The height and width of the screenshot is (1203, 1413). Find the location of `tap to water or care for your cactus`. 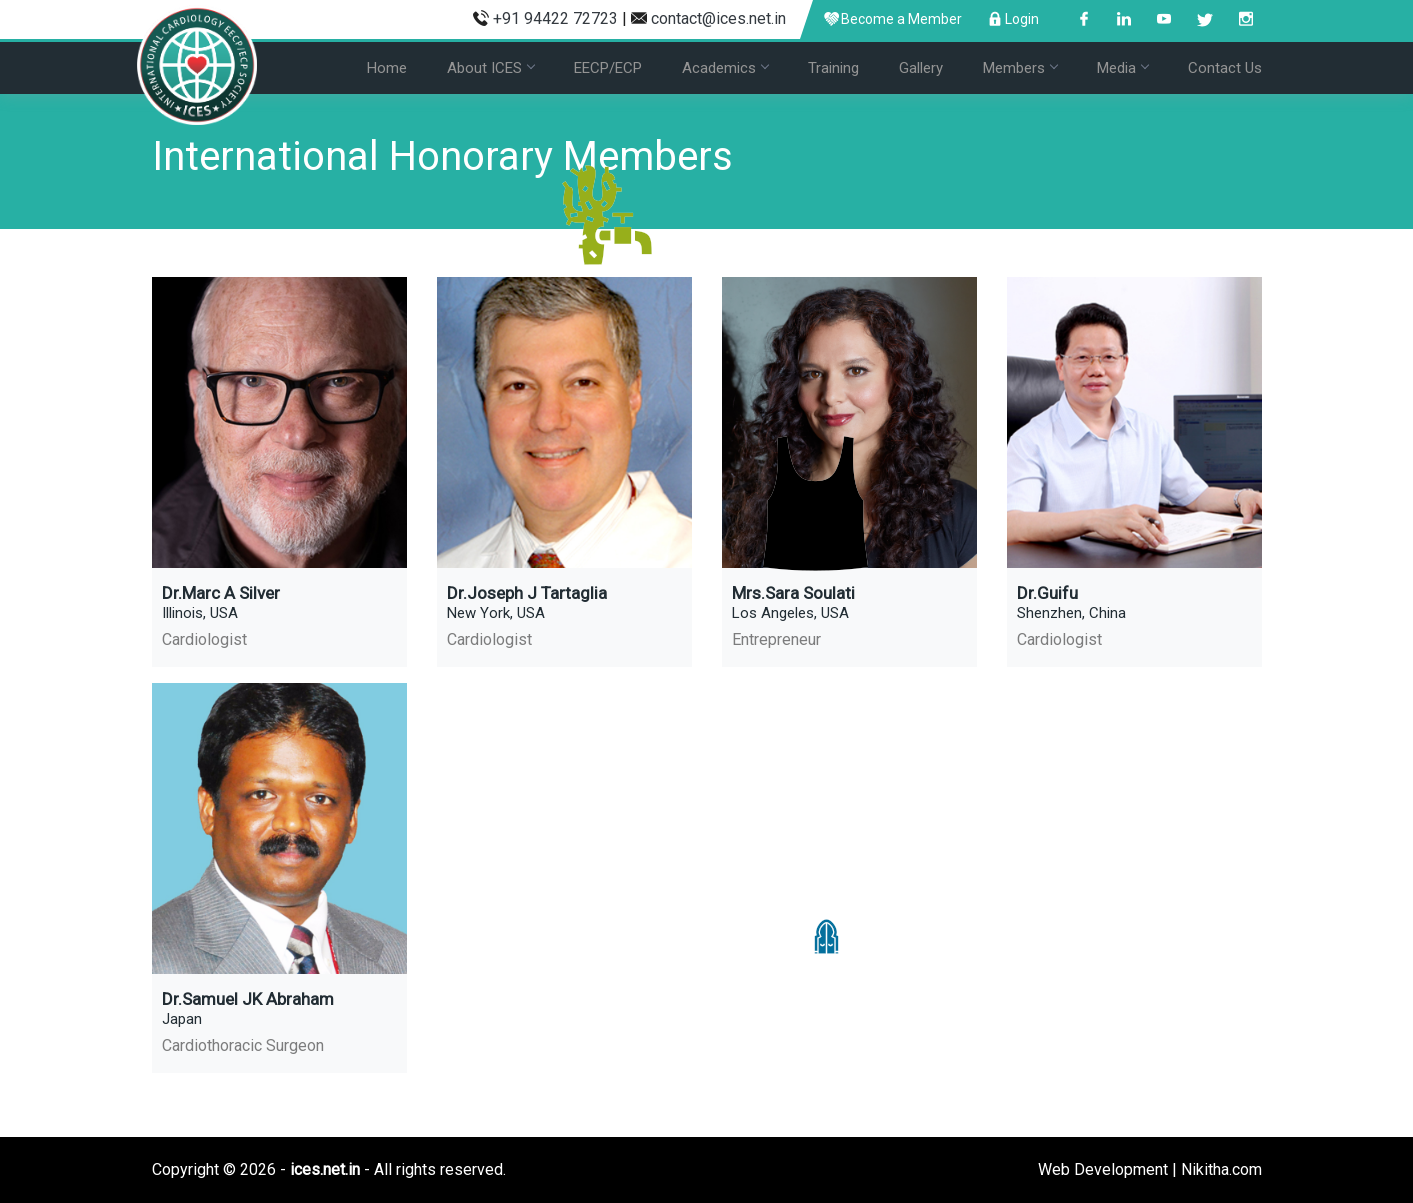

tap to water or care for your cactus is located at coordinates (607, 215).